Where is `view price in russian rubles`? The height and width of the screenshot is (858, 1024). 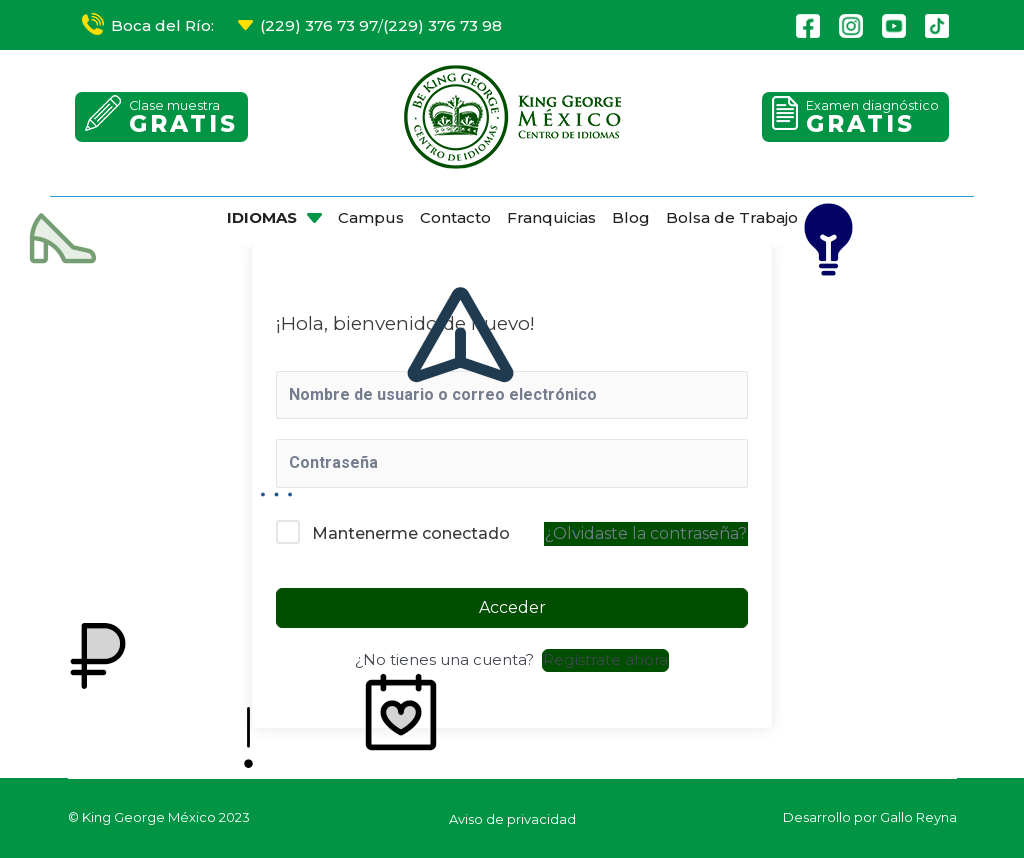
view price in russian rubles is located at coordinates (98, 656).